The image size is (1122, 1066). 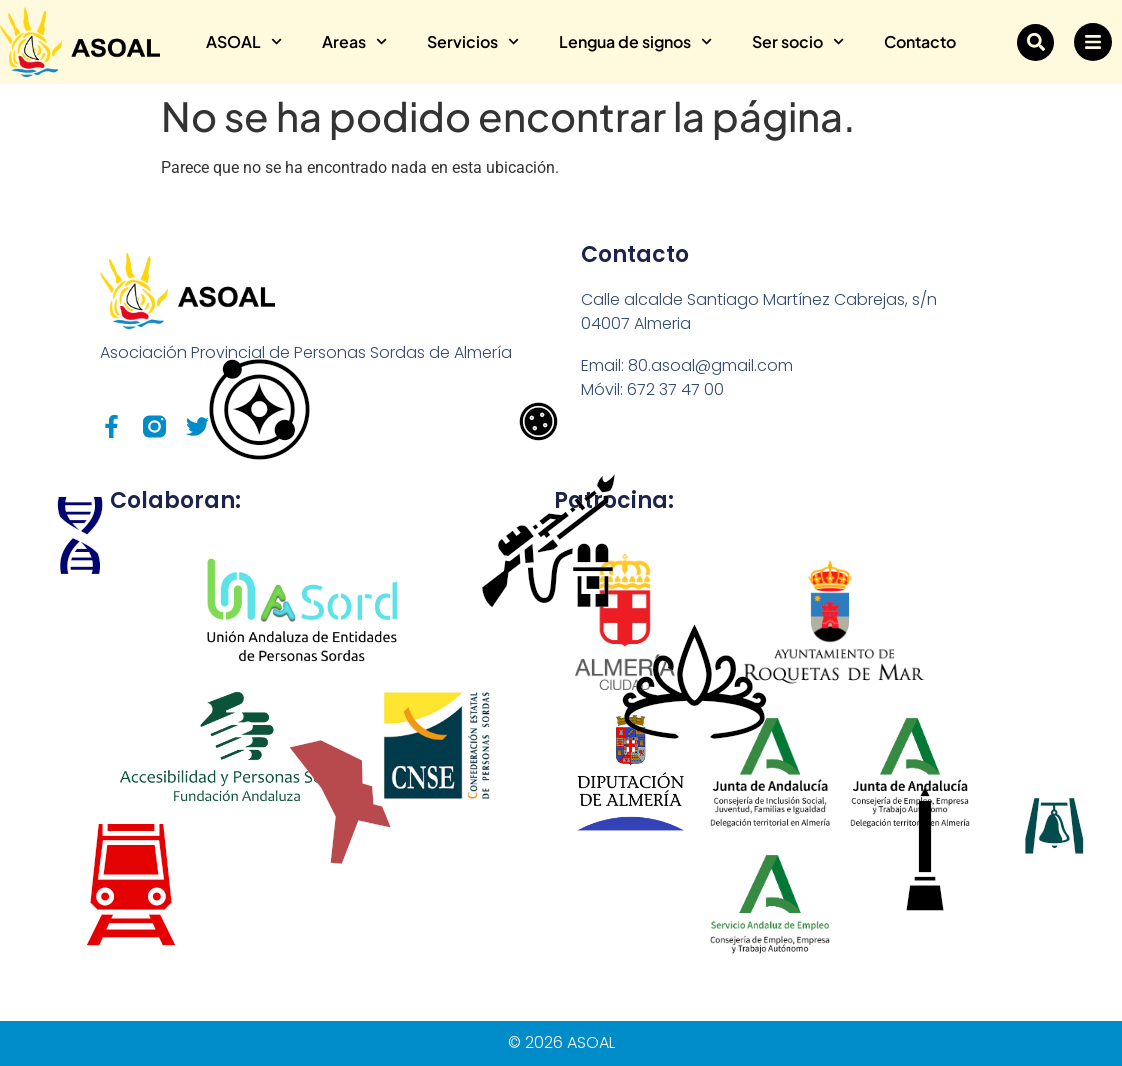 I want to click on select flamethrower weapon, so click(x=548, y=540).